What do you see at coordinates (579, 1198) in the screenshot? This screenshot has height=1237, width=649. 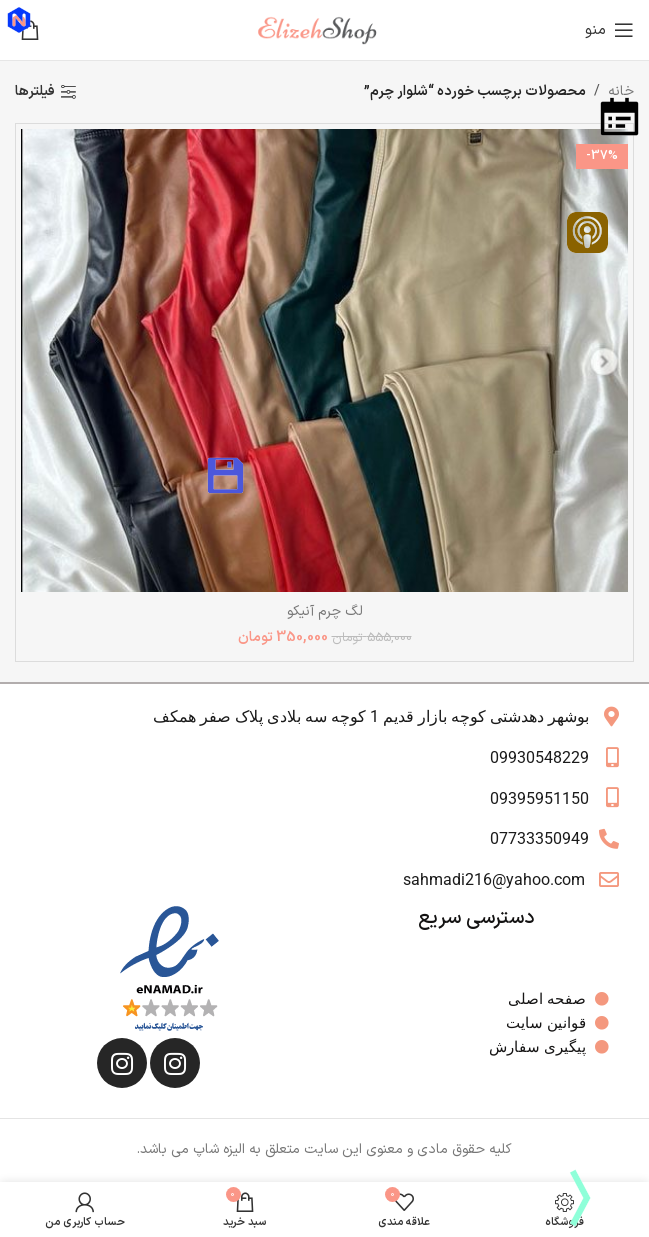 I see `navigate to the next item or page` at bounding box center [579, 1198].